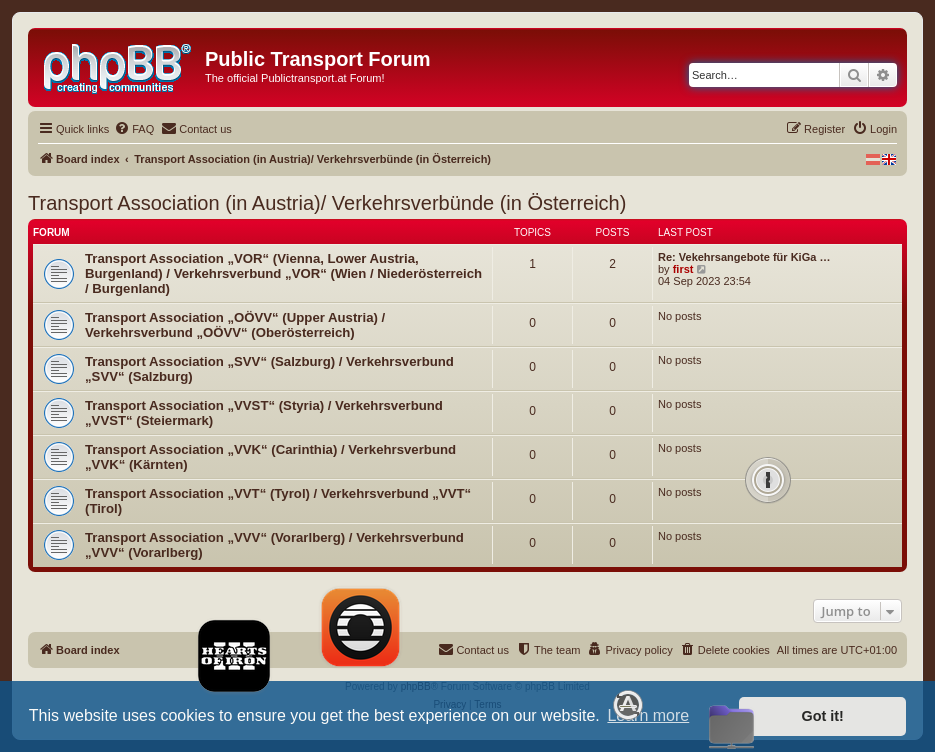 This screenshot has height=752, width=935. Describe the element at coordinates (731, 726) in the screenshot. I see `access a remote or network folder` at that location.